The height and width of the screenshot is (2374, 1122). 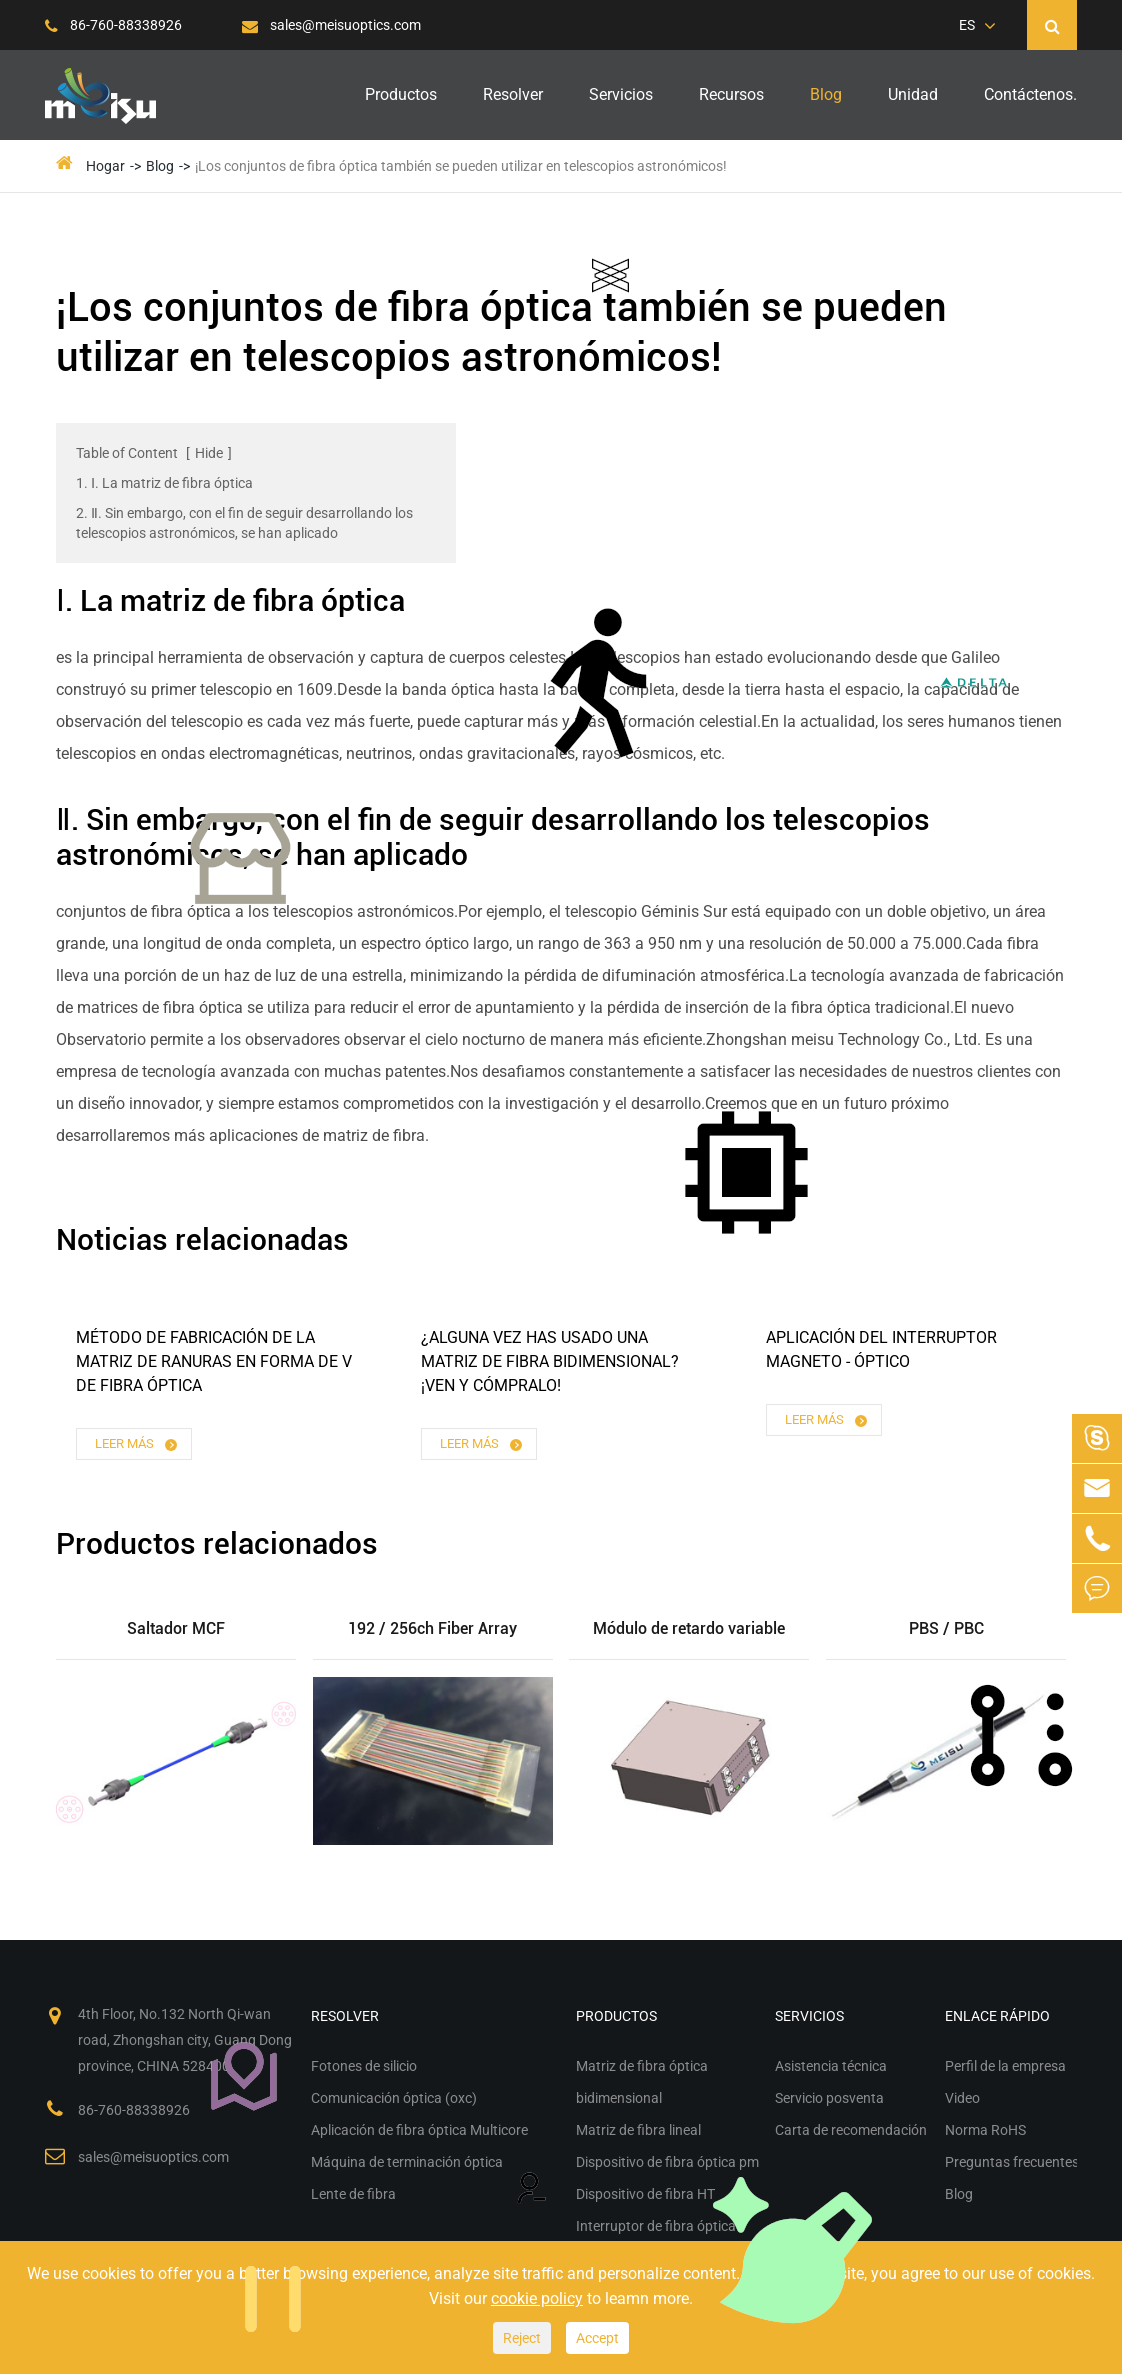 I want to click on activate AI-powered brush or painting tool, so click(x=796, y=2260).